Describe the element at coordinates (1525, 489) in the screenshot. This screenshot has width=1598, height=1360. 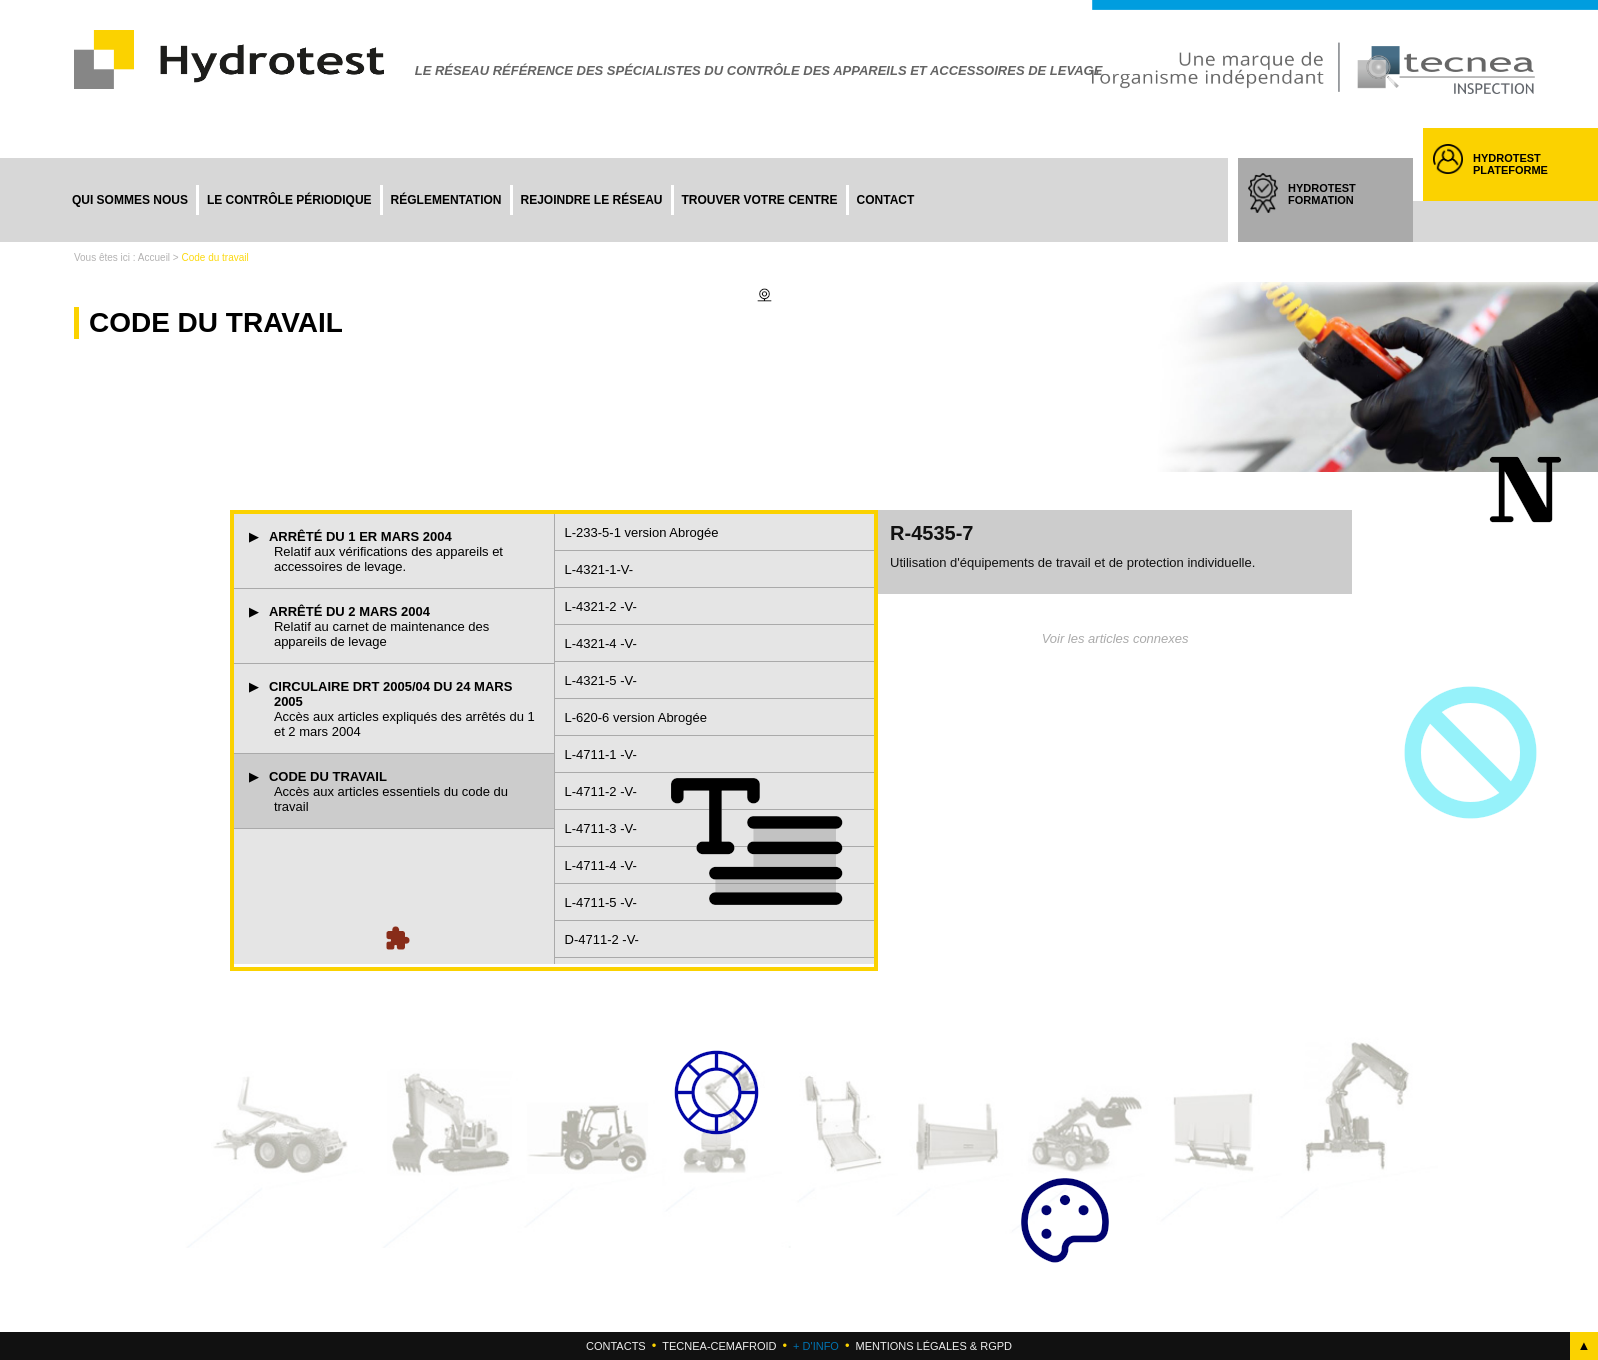
I see `open notion app` at that location.